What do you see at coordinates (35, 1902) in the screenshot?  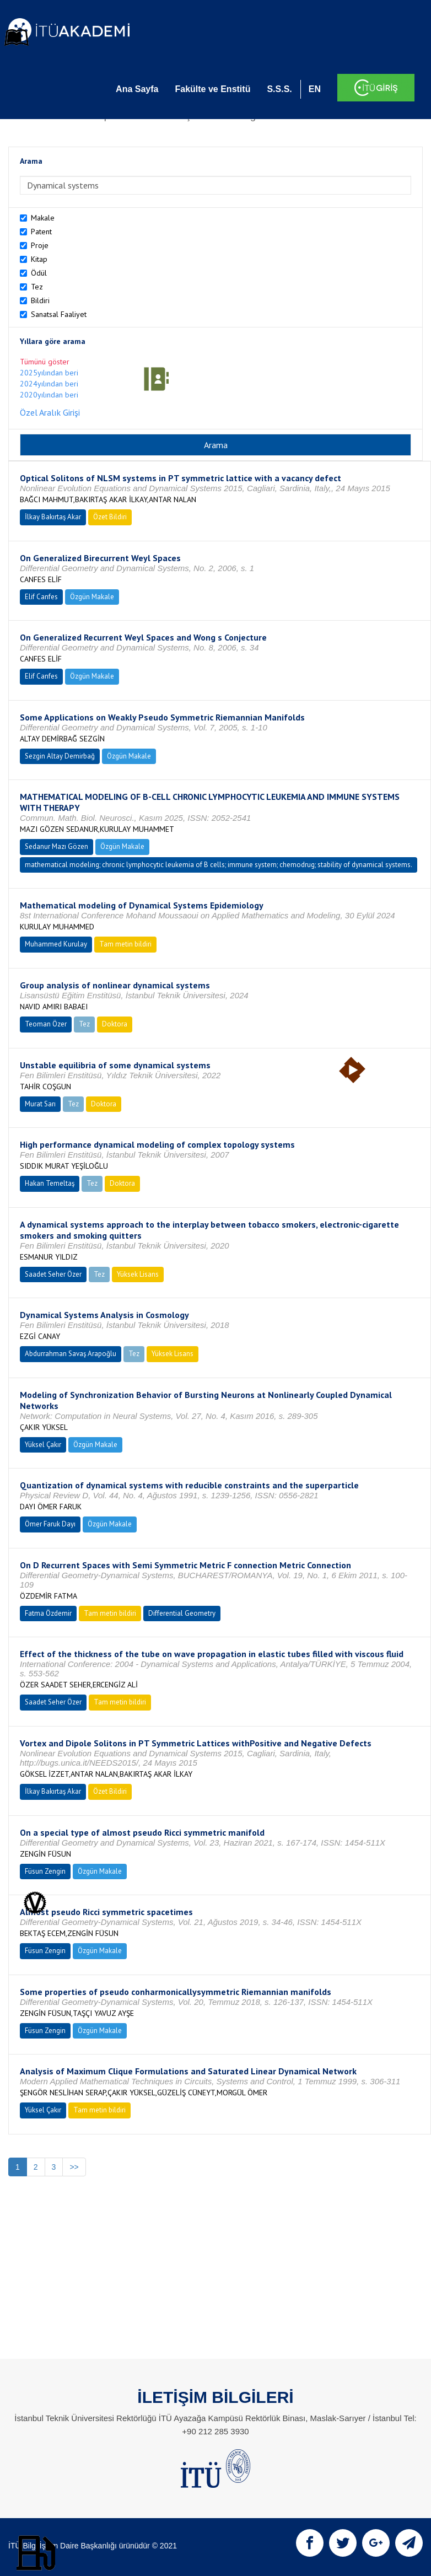 I see `open vaultwarden password manager` at bounding box center [35, 1902].